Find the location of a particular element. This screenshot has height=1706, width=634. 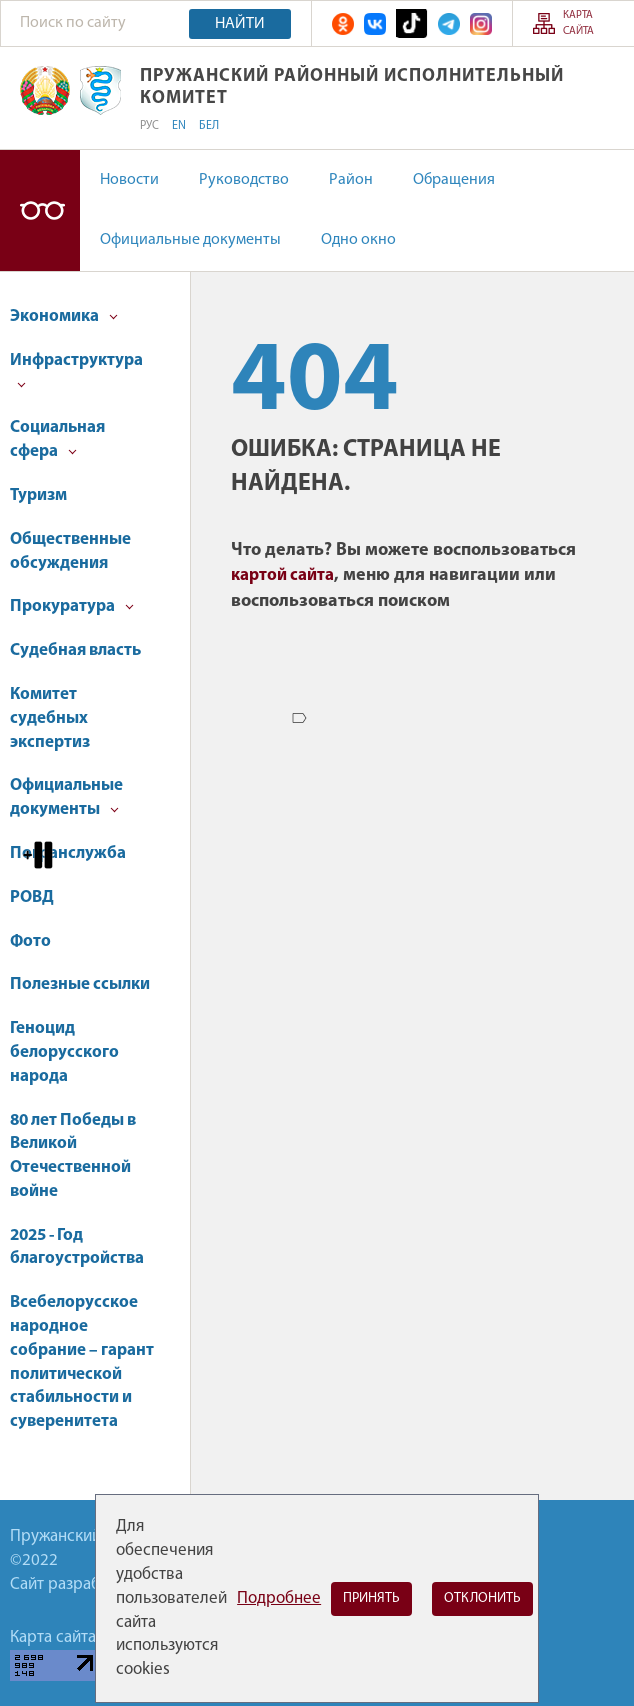

add a new column to the left is located at coordinates (40, 855).